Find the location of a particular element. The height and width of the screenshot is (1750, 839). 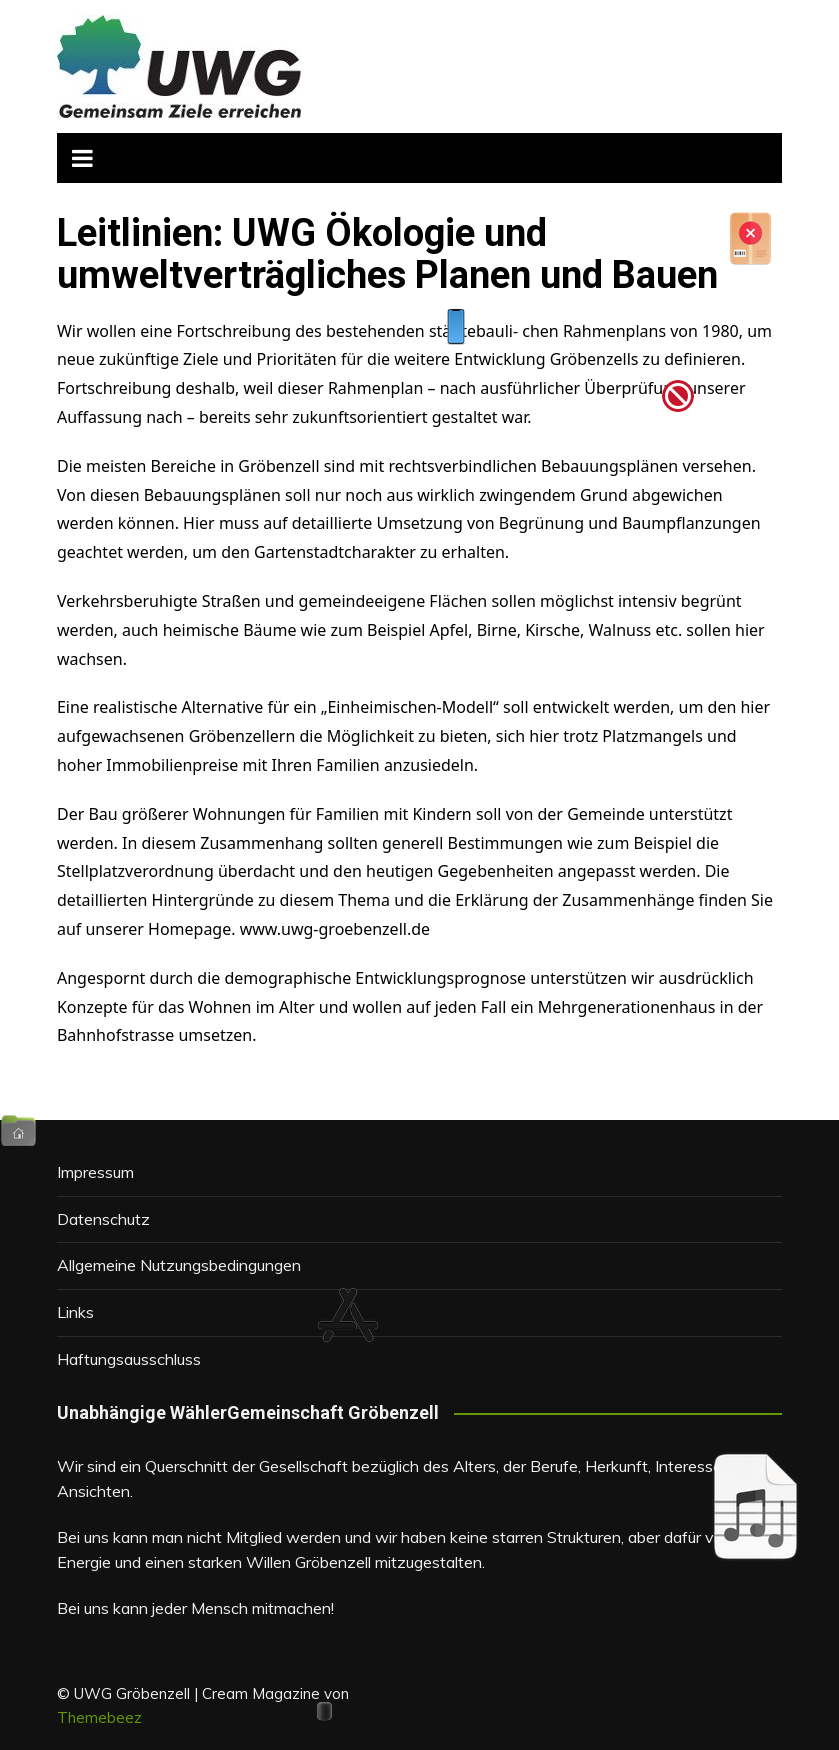

indicates a connected iPhone device is located at coordinates (456, 327).